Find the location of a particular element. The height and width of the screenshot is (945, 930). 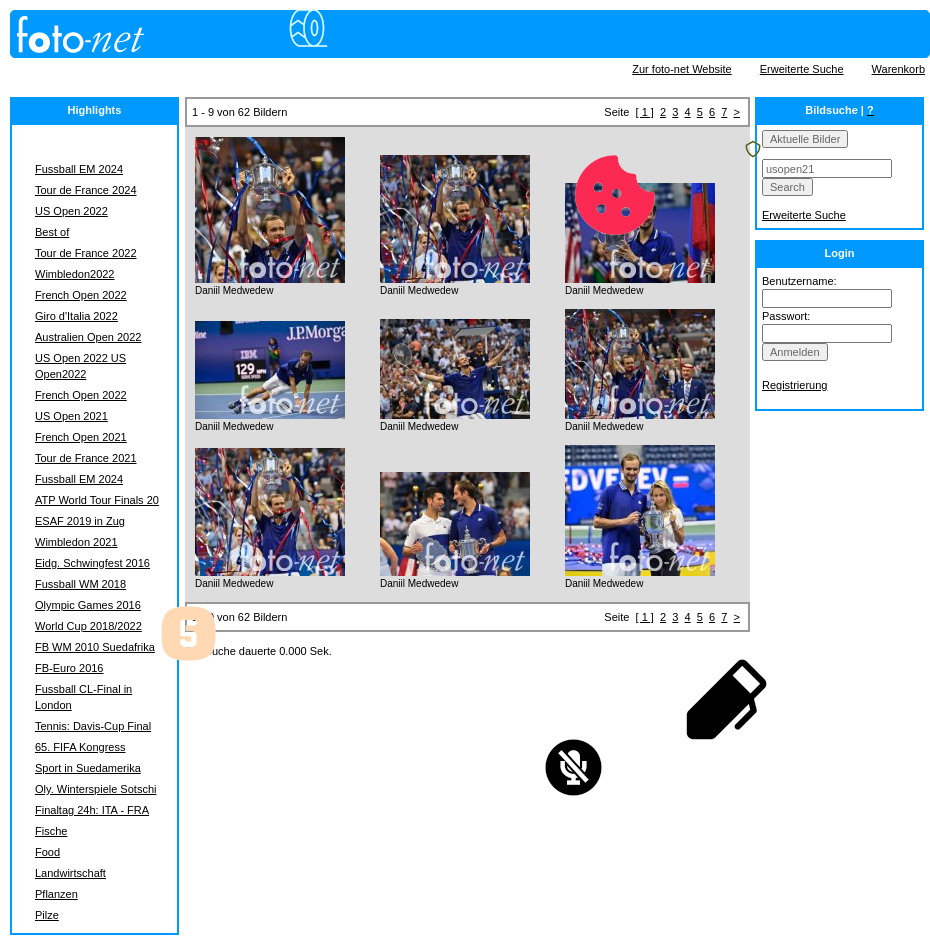

indicates step 5 in a numbered sequence is located at coordinates (188, 633).